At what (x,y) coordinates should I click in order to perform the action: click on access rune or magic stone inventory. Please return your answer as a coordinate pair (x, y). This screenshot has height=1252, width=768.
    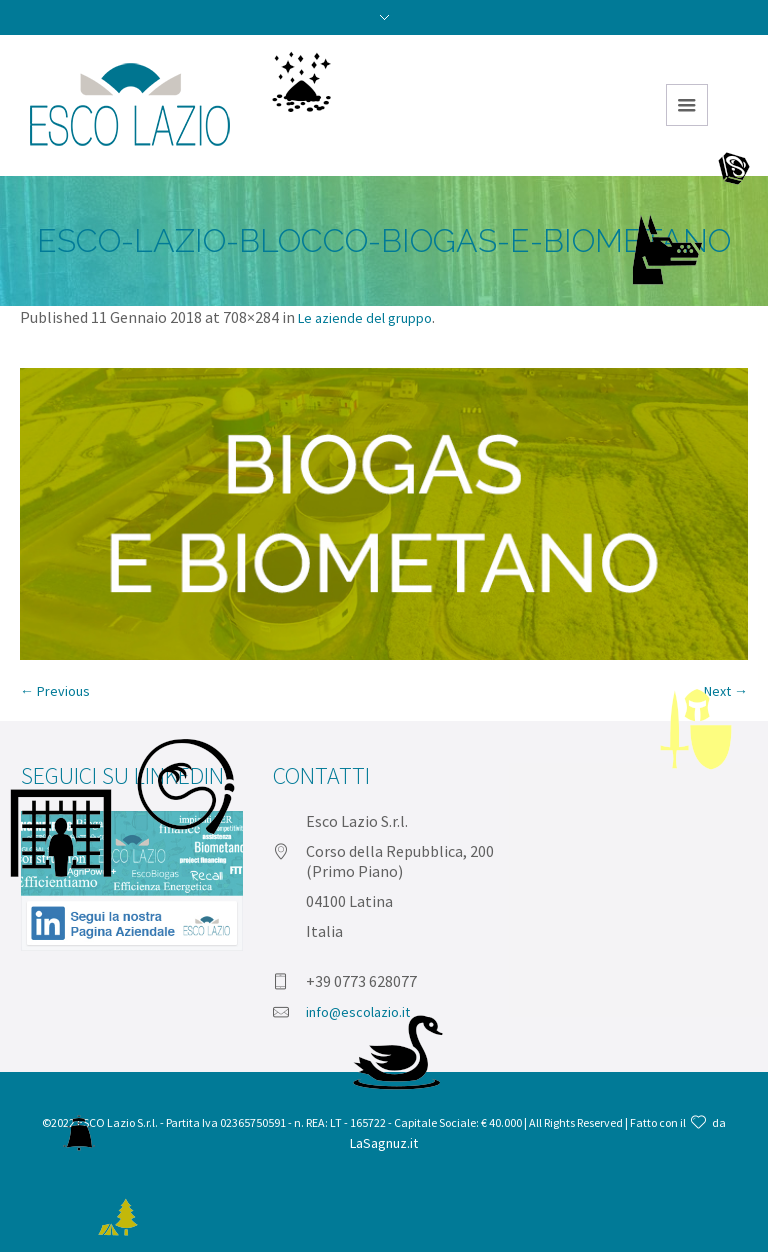
    Looking at the image, I should click on (733, 168).